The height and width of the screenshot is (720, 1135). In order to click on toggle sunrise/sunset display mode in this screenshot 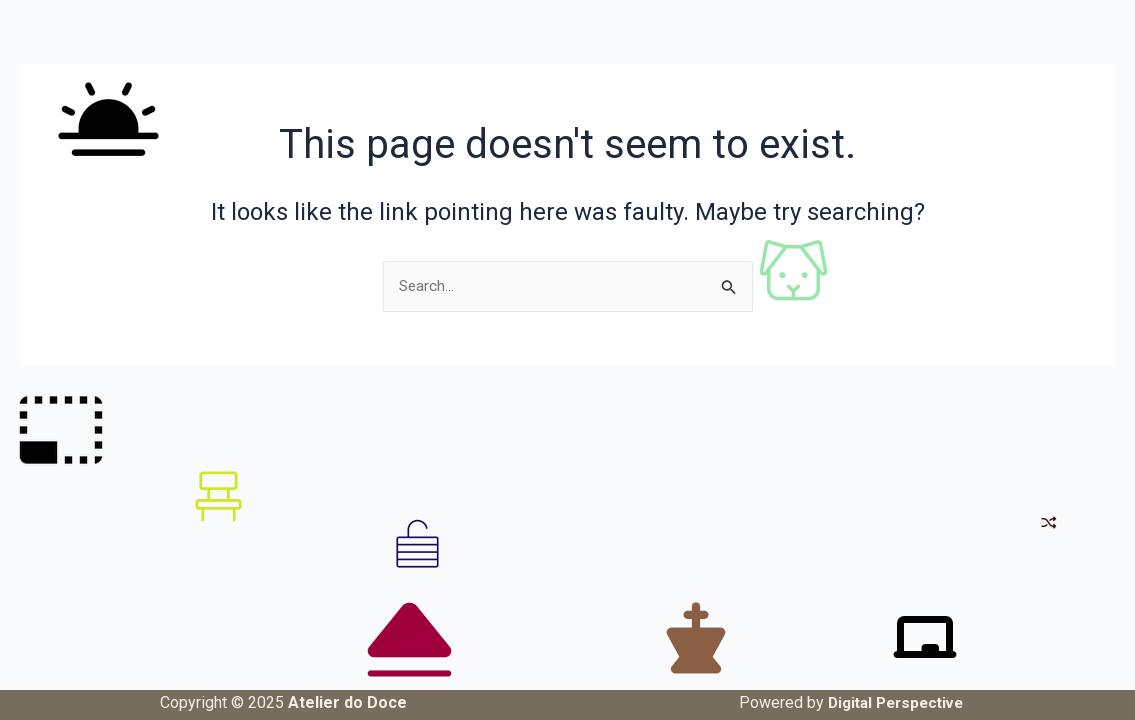, I will do `click(108, 122)`.